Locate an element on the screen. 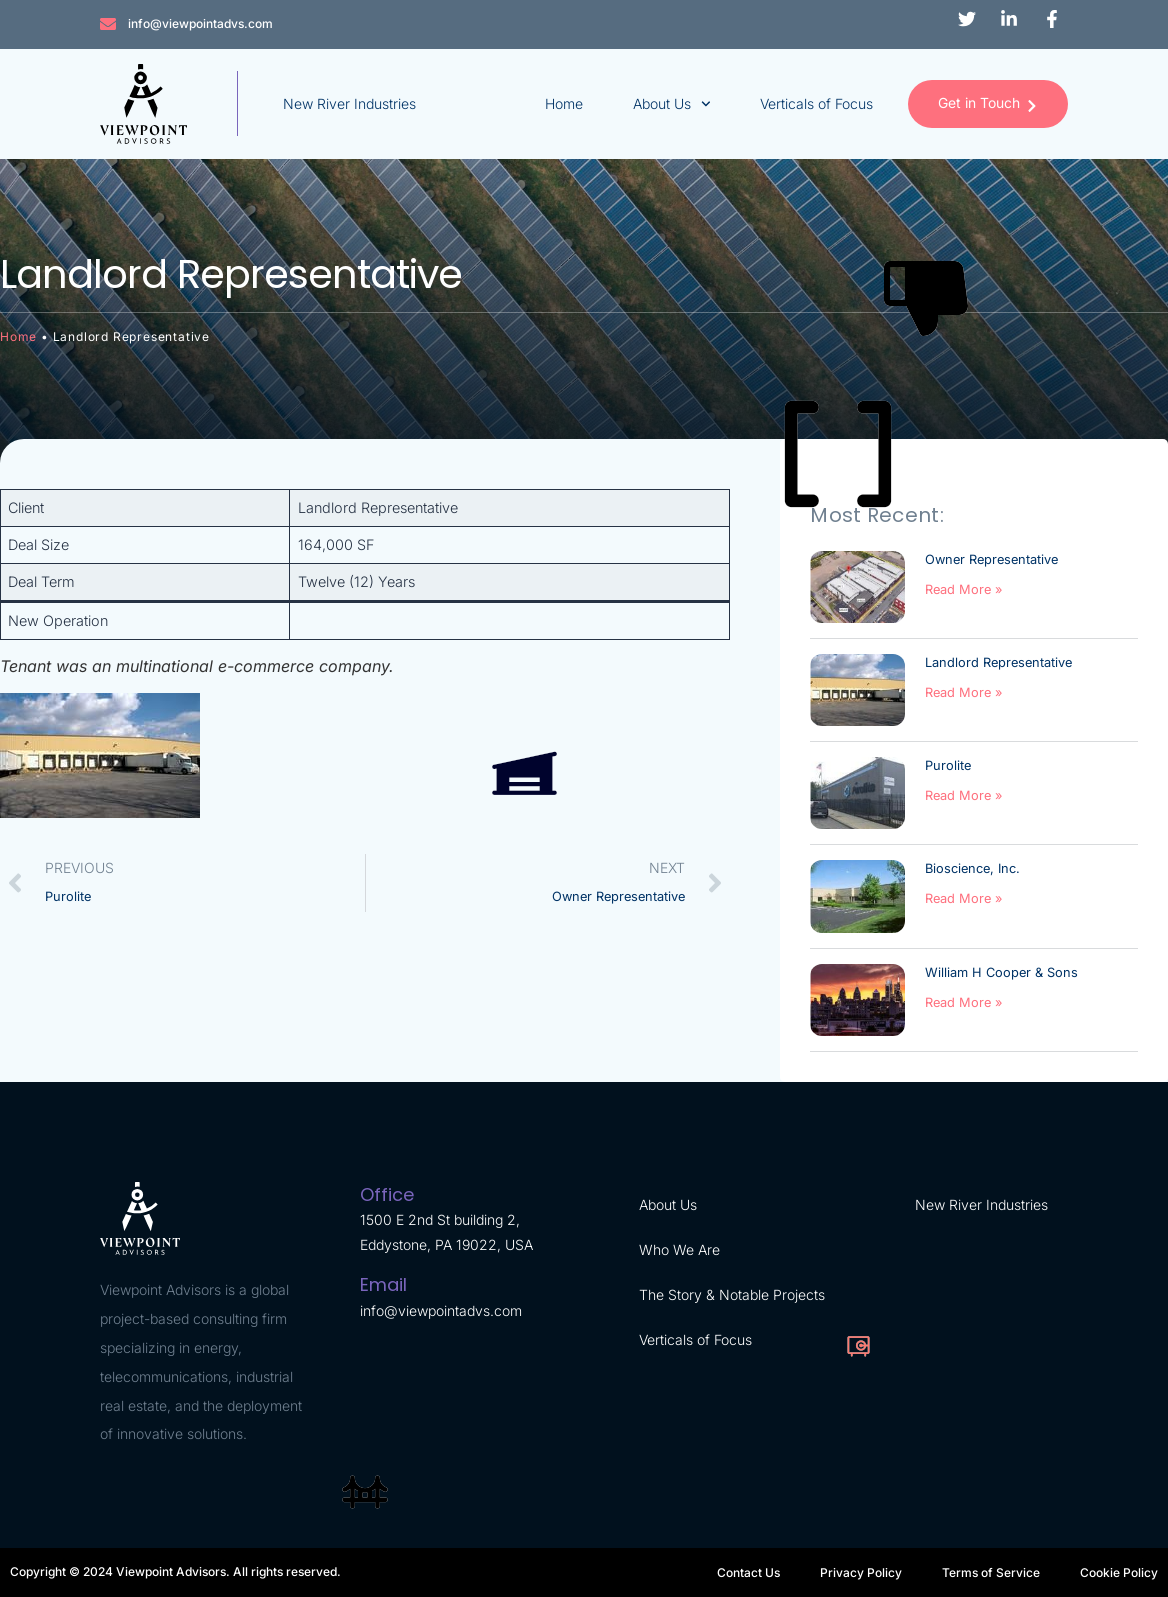  dislike or downvote content is located at coordinates (926, 294).